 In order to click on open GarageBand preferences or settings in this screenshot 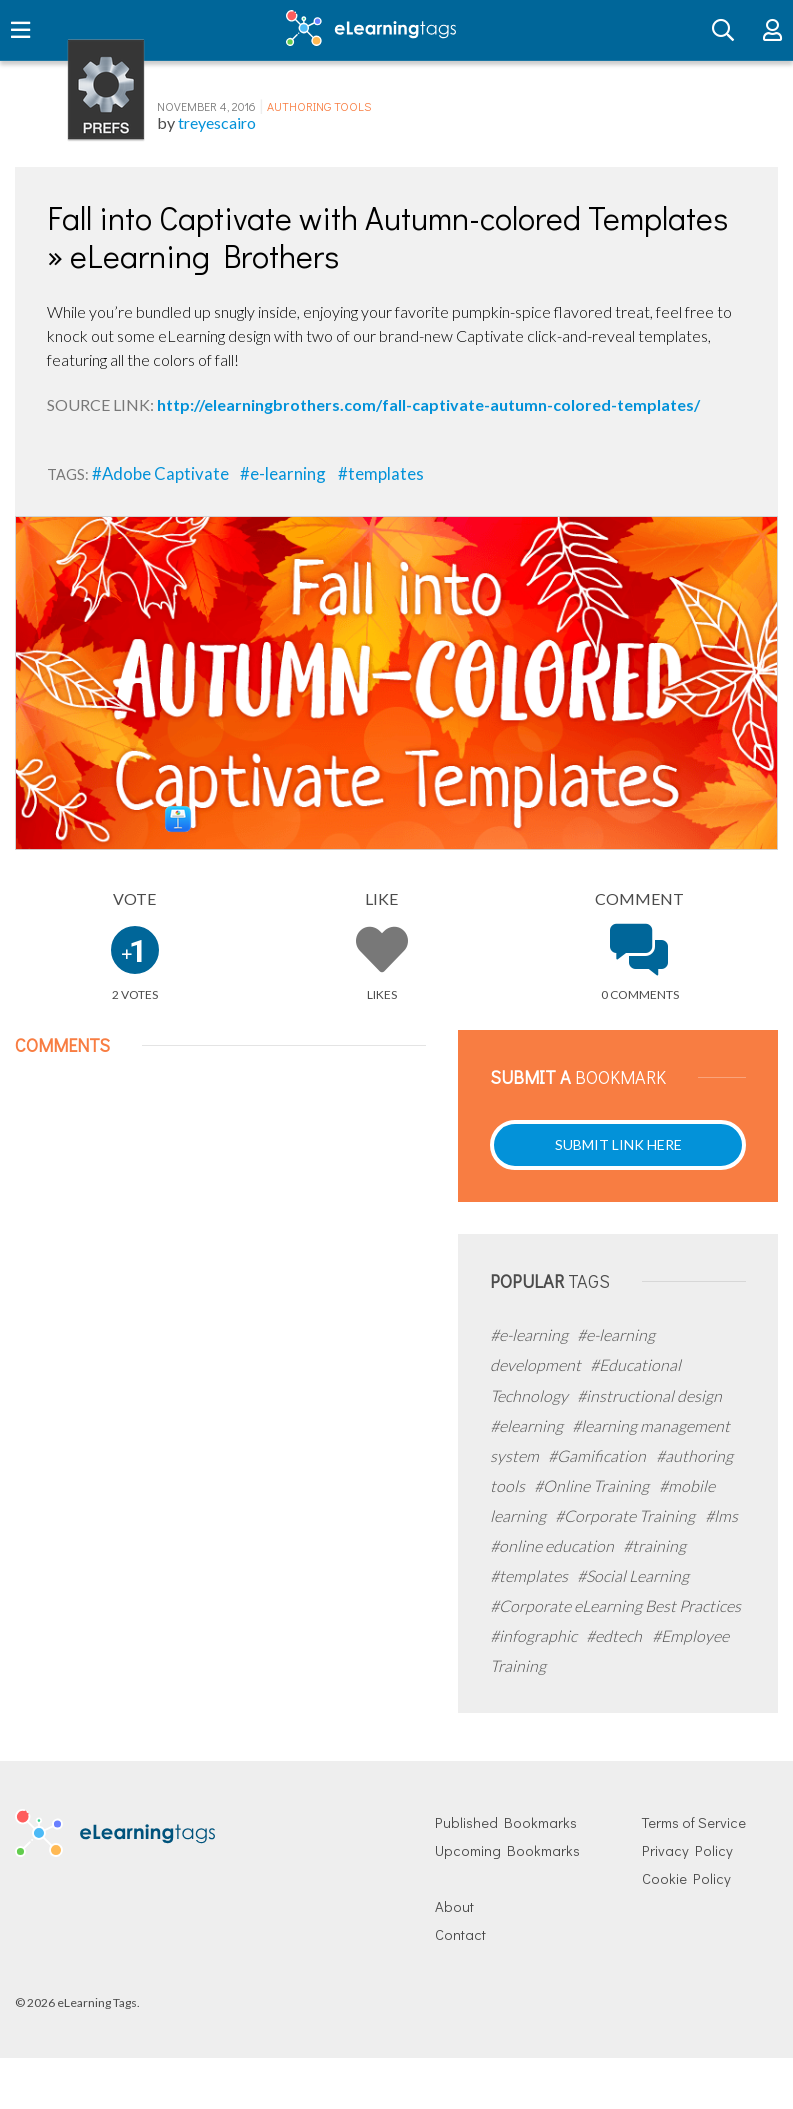, I will do `click(106, 92)`.